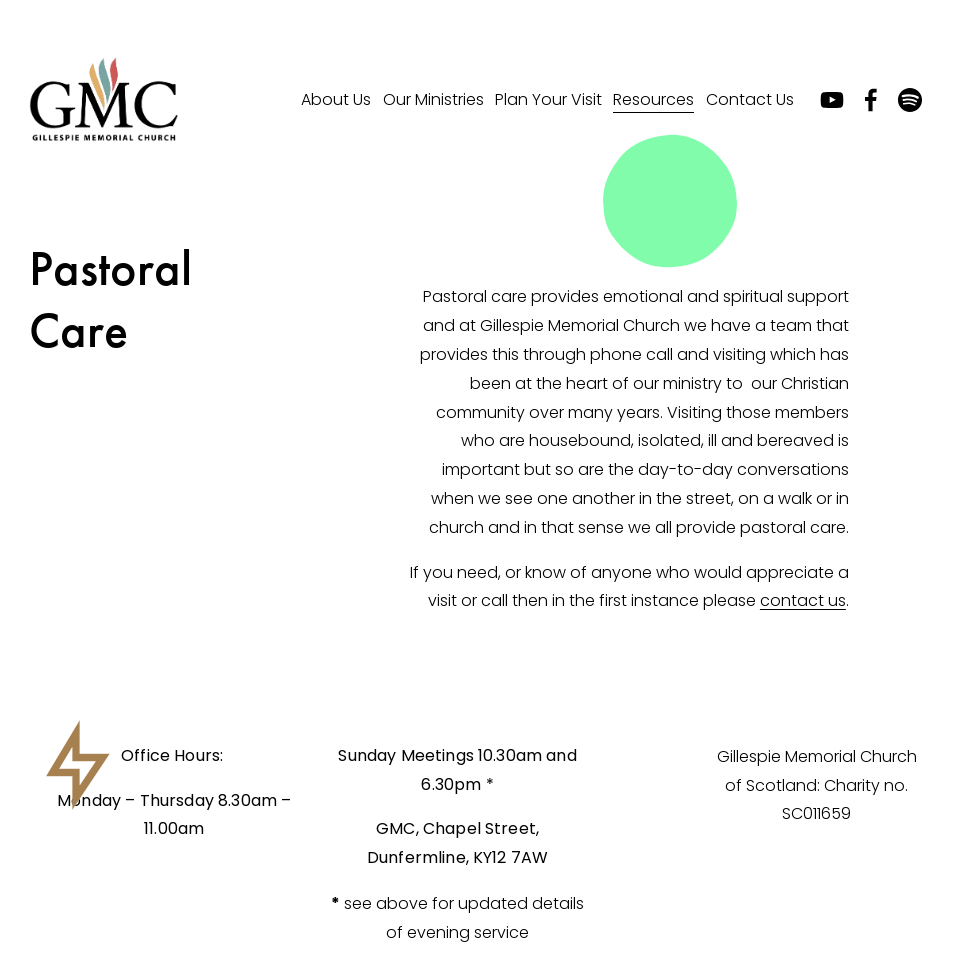 The height and width of the screenshot is (955, 953). Describe the element at coordinates (76, 765) in the screenshot. I see `turn on device flashlight` at that location.